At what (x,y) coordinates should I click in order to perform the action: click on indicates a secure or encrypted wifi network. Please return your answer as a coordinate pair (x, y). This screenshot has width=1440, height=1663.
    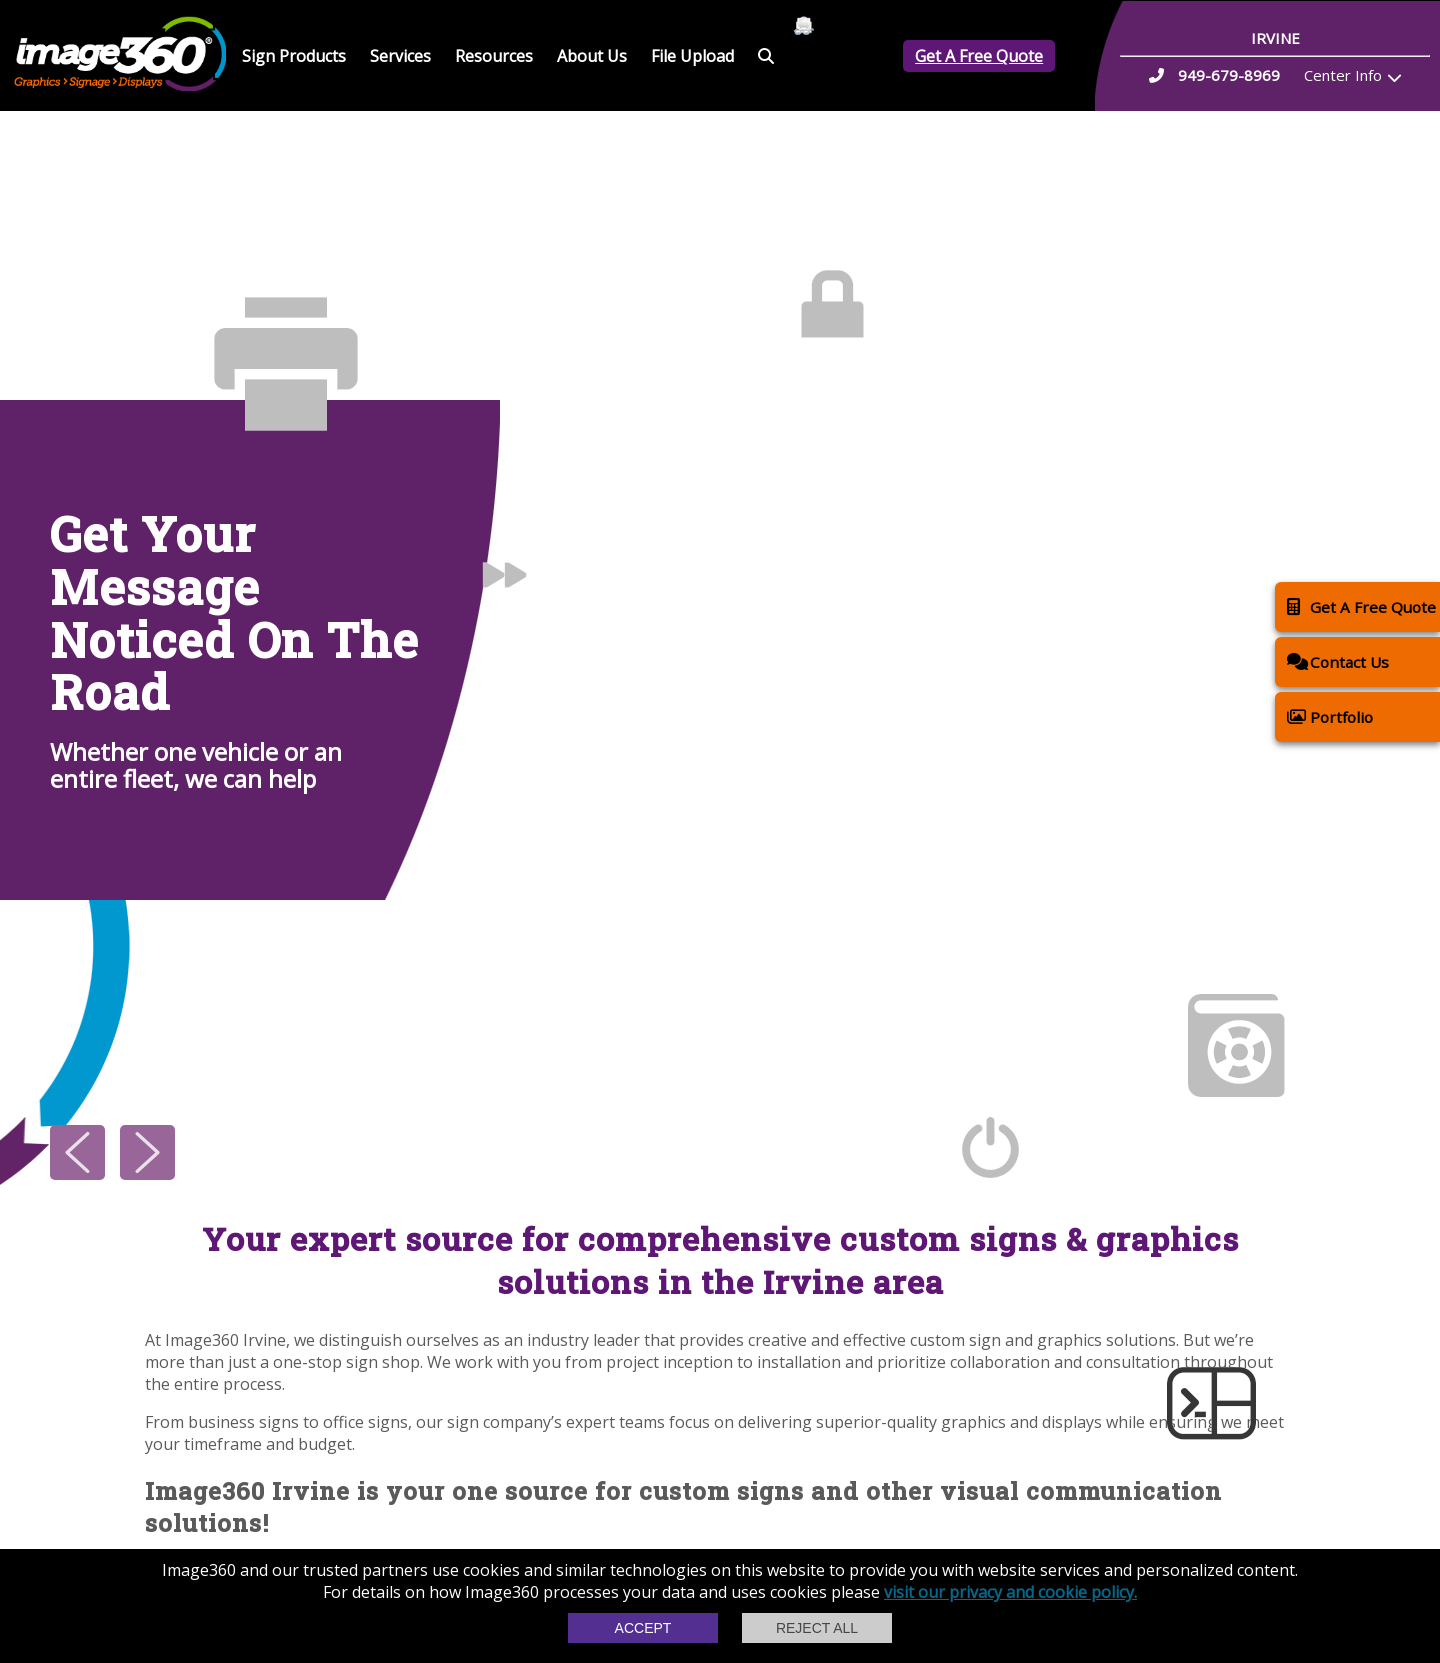
    Looking at the image, I should click on (832, 306).